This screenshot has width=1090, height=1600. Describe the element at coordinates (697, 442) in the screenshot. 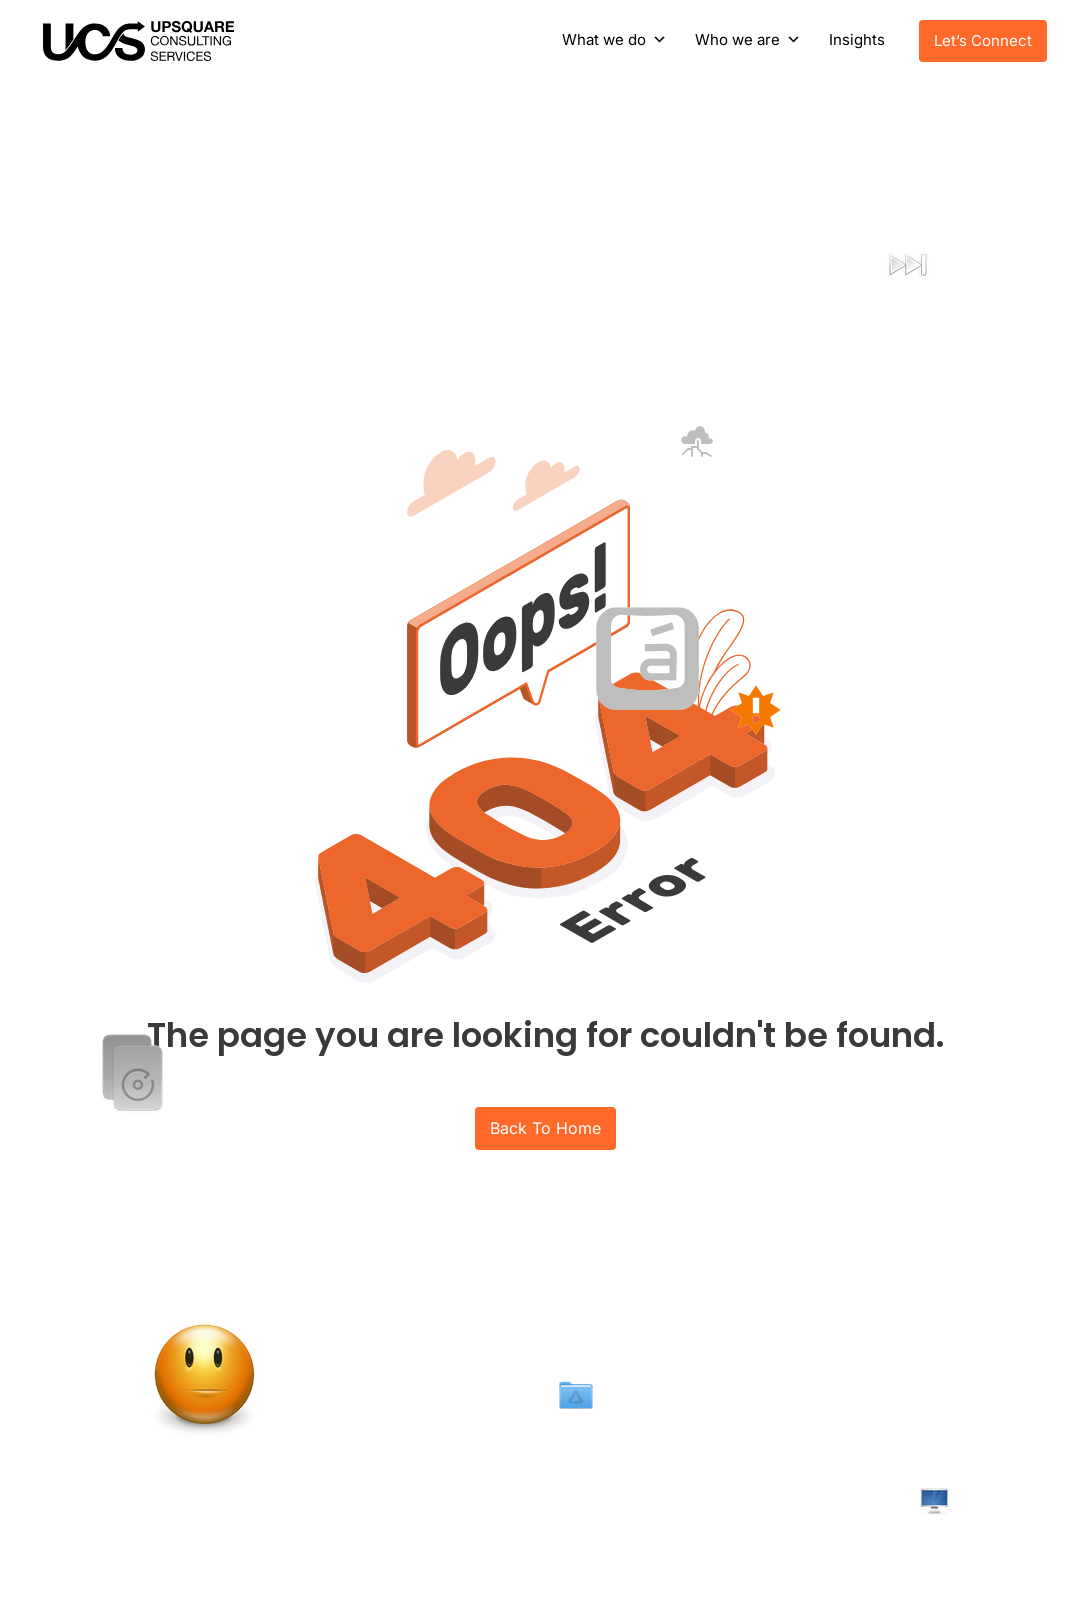

I see `indicates stormy weather conditions` at that location.